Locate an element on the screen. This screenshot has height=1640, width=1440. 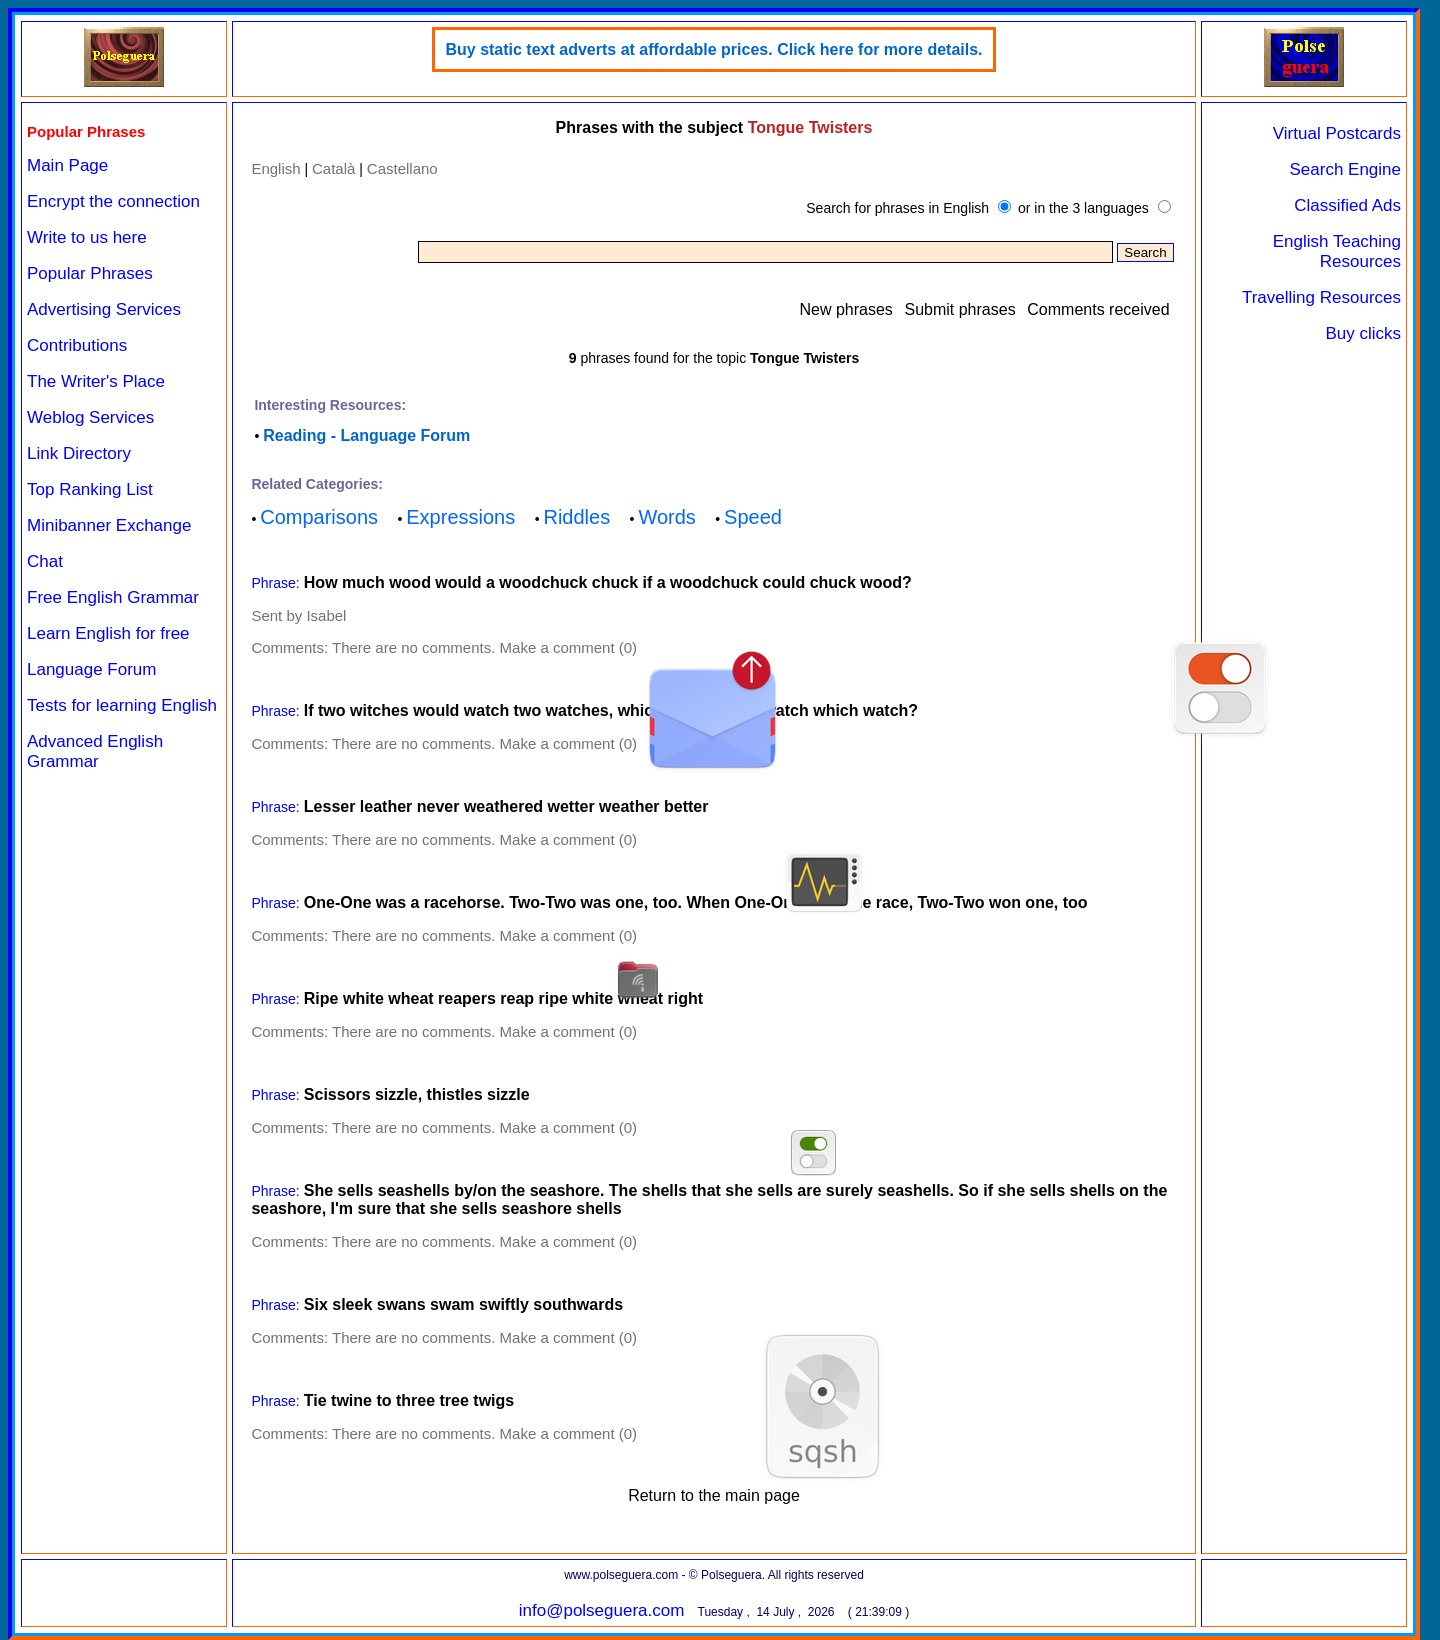
access desktop preferences and settings is located at coordinates (1220, 688).